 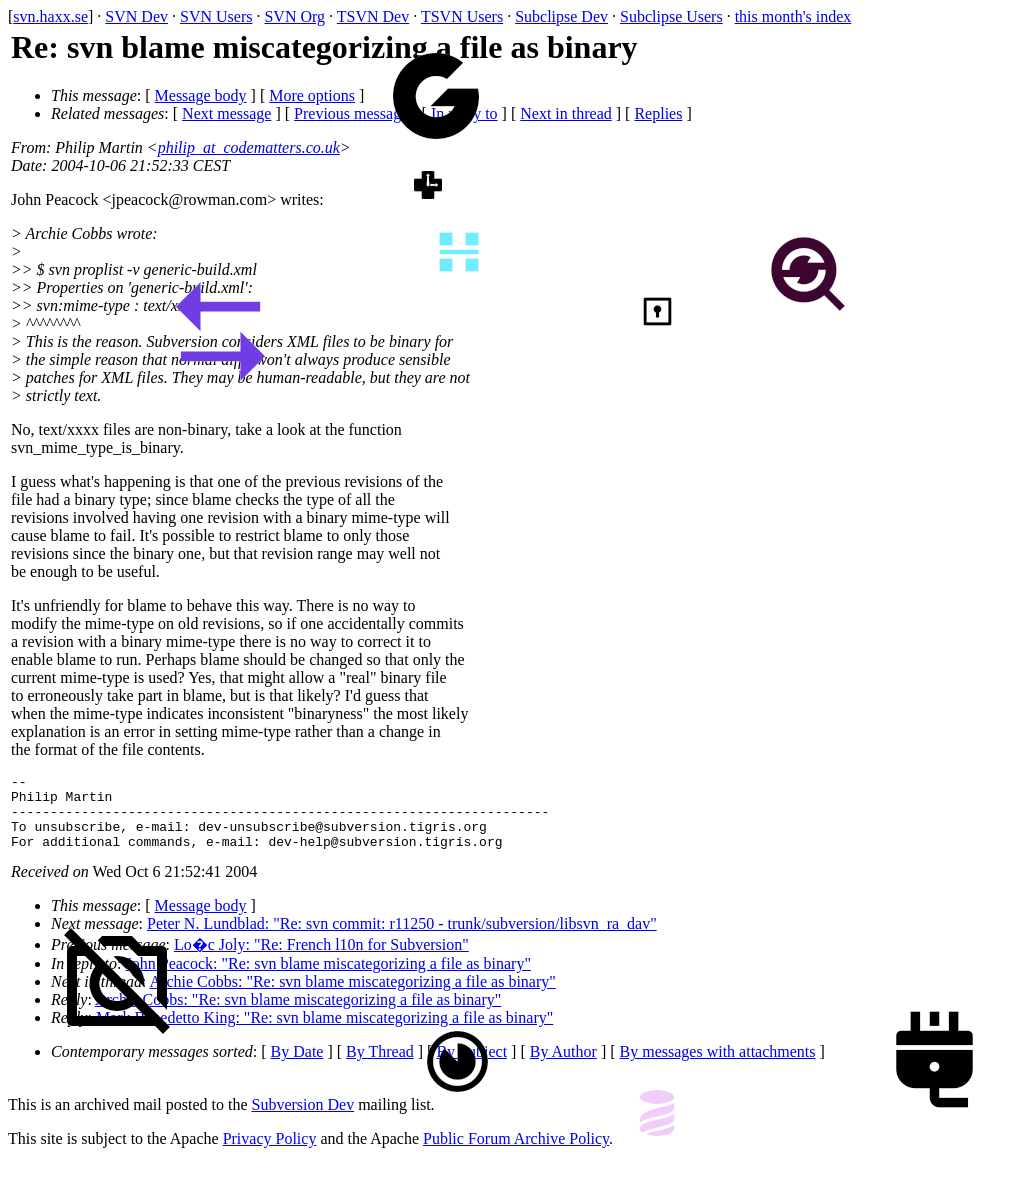 I want to click on access door lock or security settings, so click(x=657, y=311).